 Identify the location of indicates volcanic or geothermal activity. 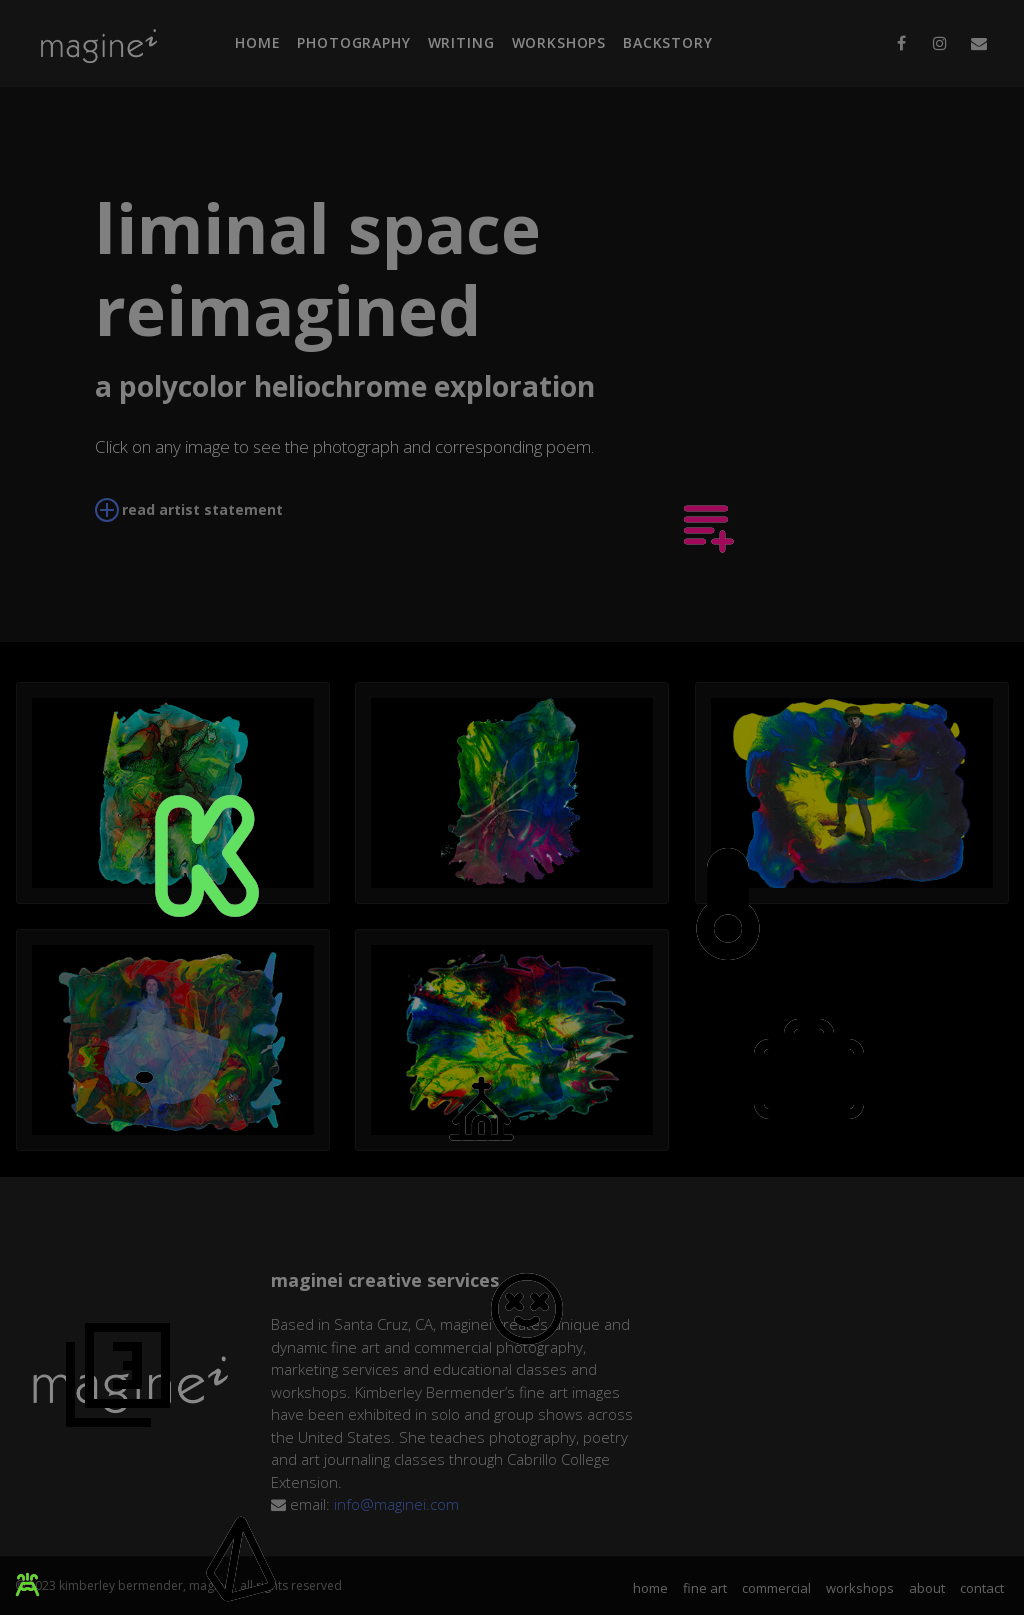
(27, 1584).